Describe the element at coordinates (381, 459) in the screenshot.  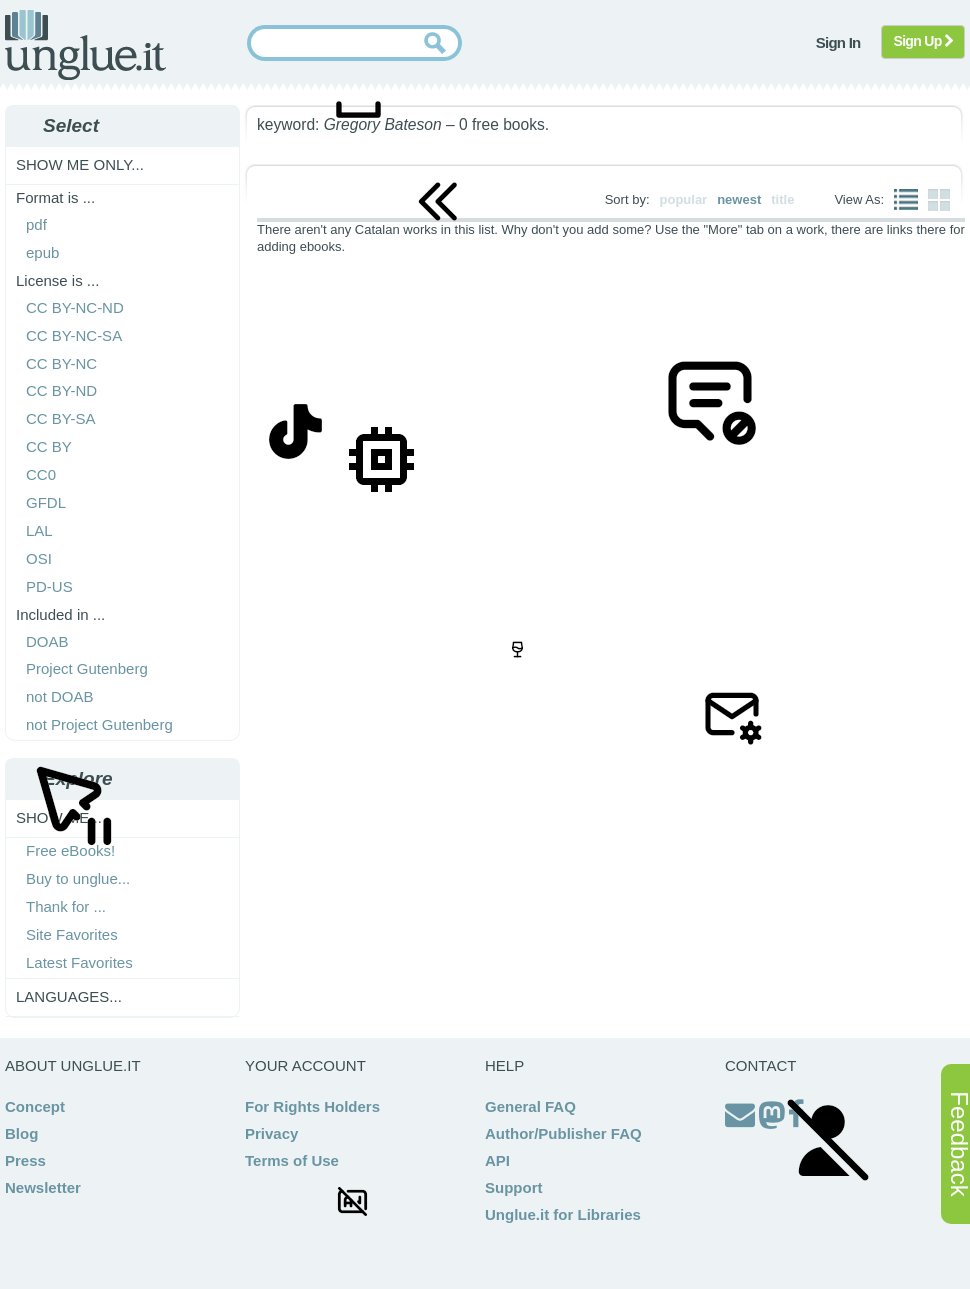
I see `view device memory or storage info` at that location.